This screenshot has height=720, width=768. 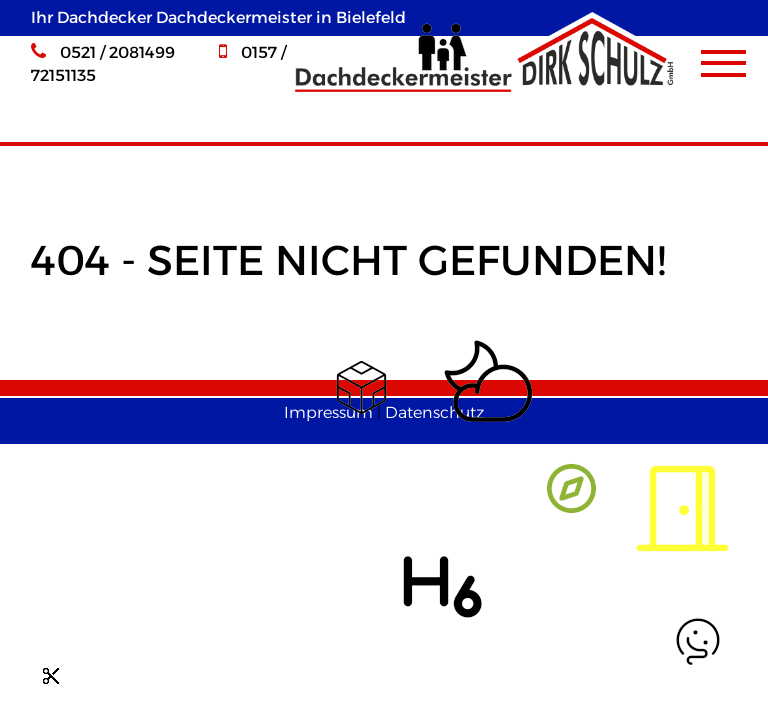 What do you see at coordinates (361, 387) in the screenshot?
I see `open CodeSandbox development environment` at bounding box center [361, 387].